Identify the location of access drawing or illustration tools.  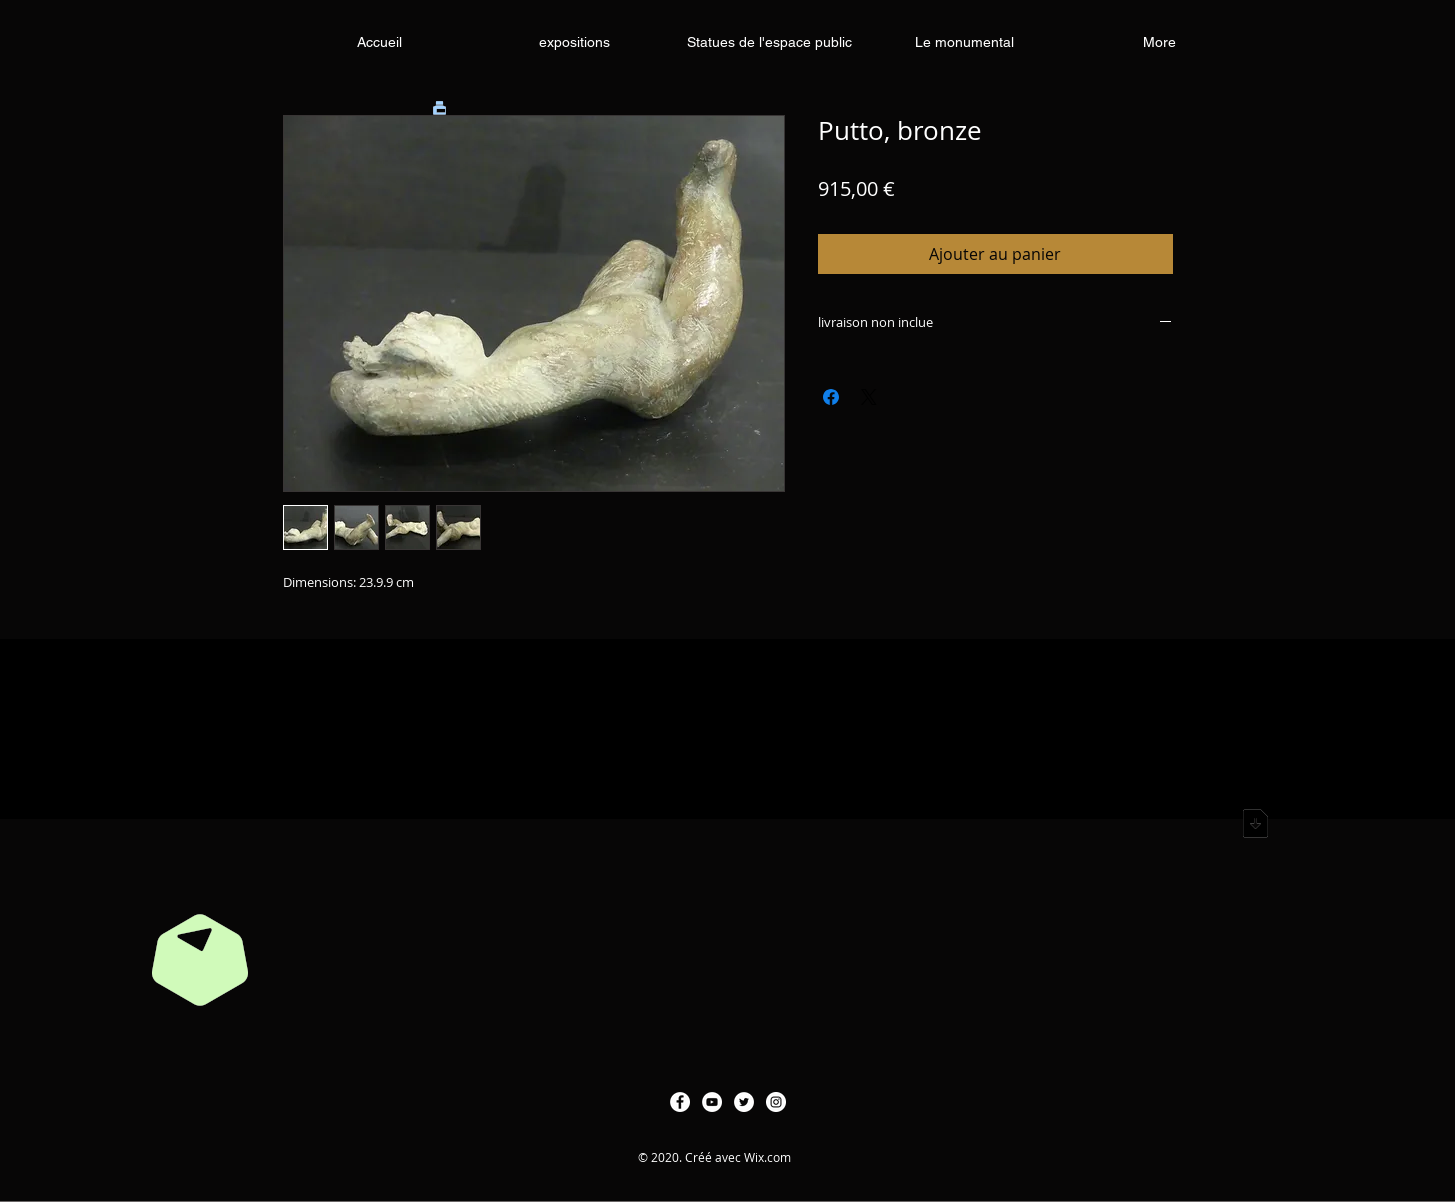
(439, 107).